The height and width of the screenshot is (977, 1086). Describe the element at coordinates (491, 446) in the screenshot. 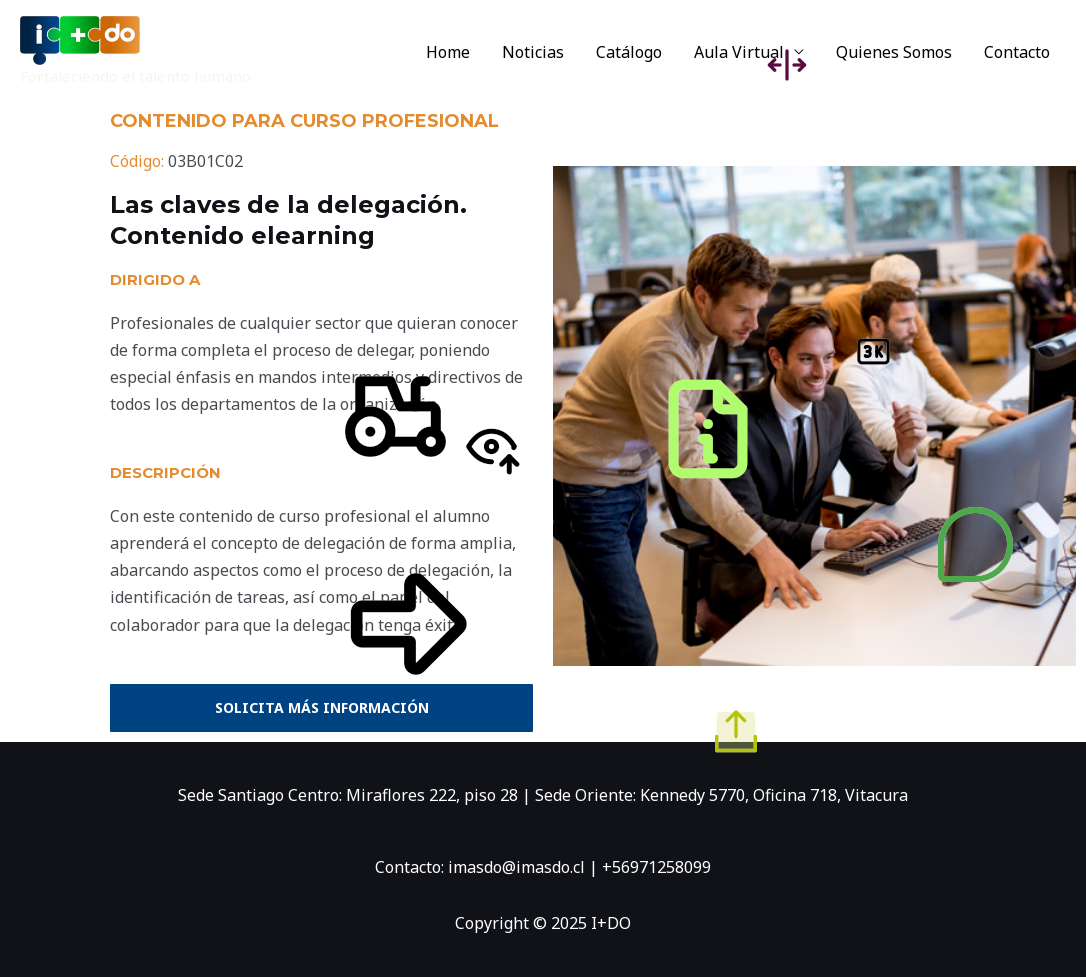

I see `increase visibility or show more details` at that location.